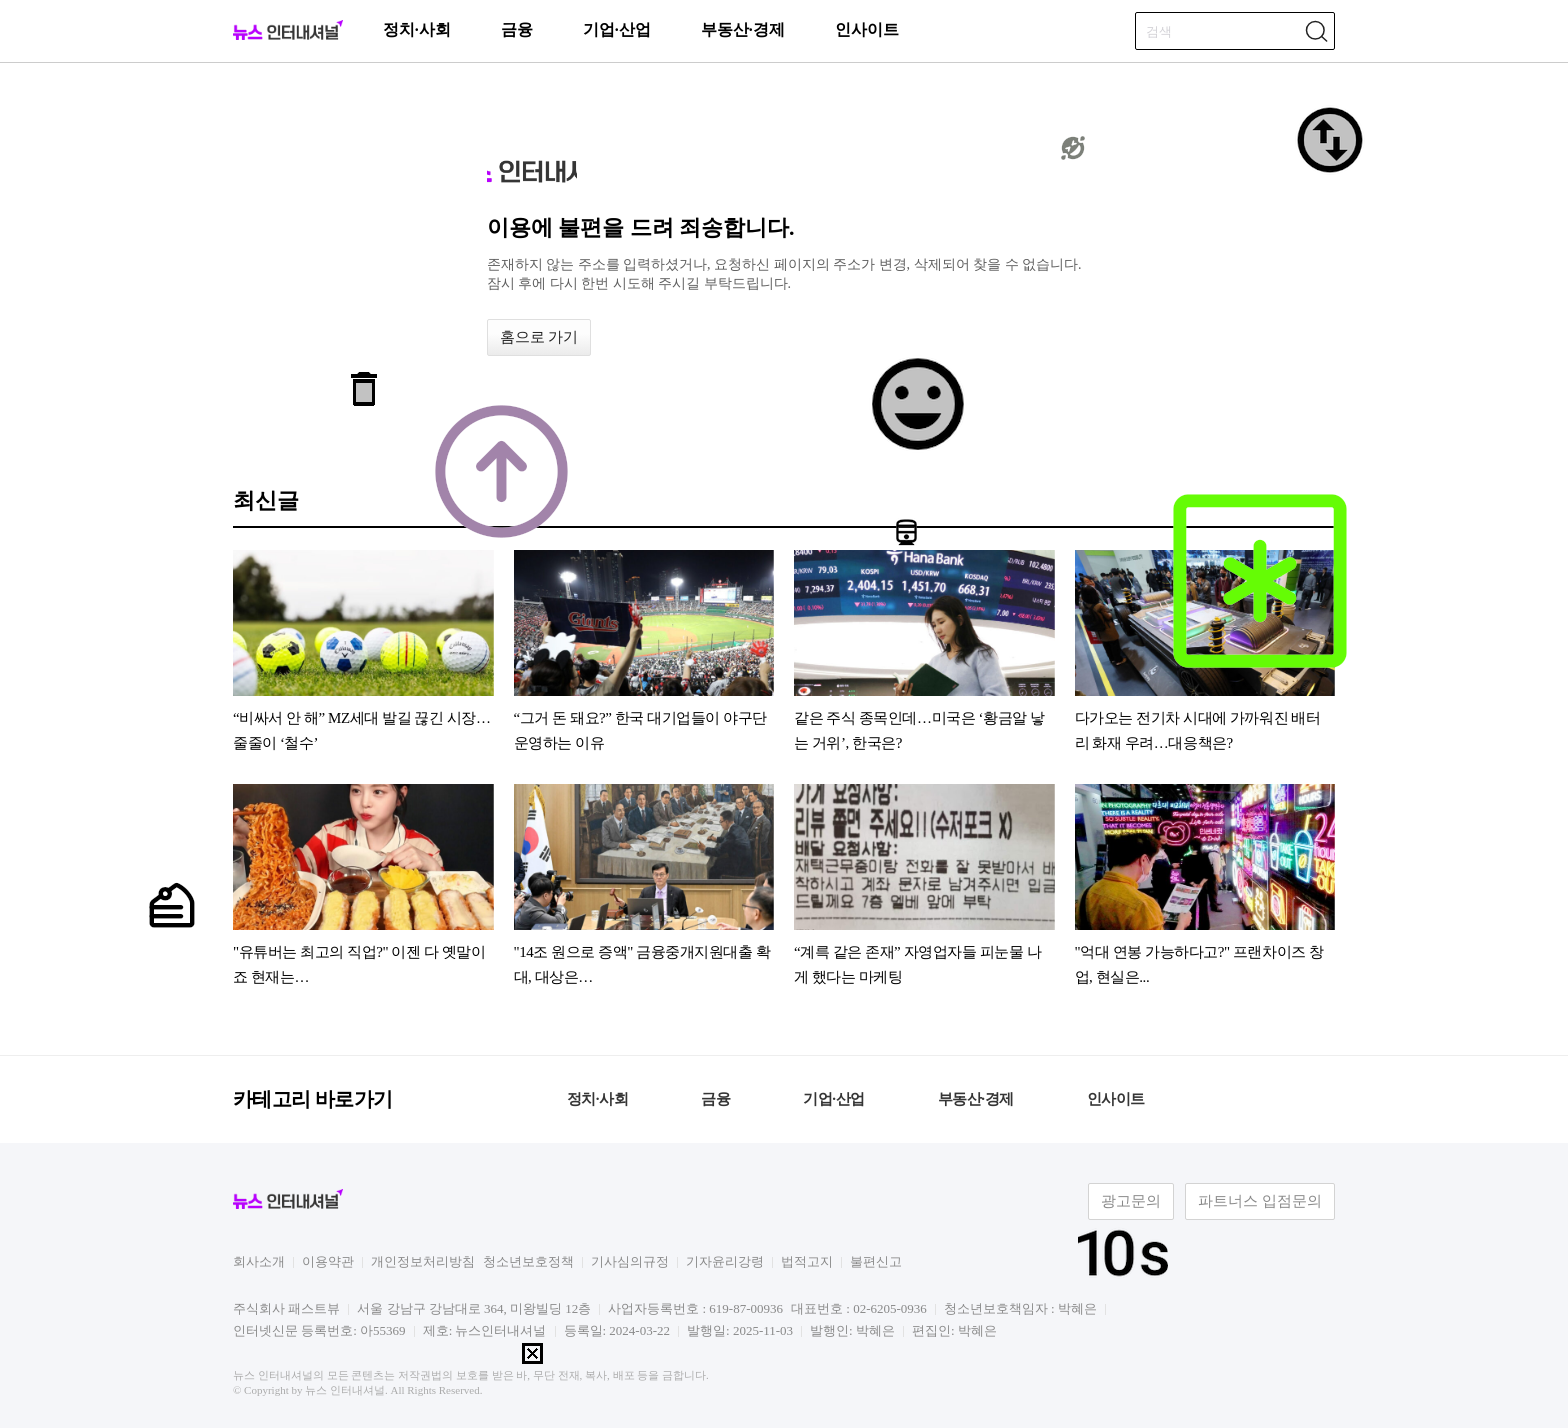 The image size is (1568, 1428). What do you see at coordinates (364, 389) in the screenshot?
I see `delete selected item` at bounding box center [364, 389].